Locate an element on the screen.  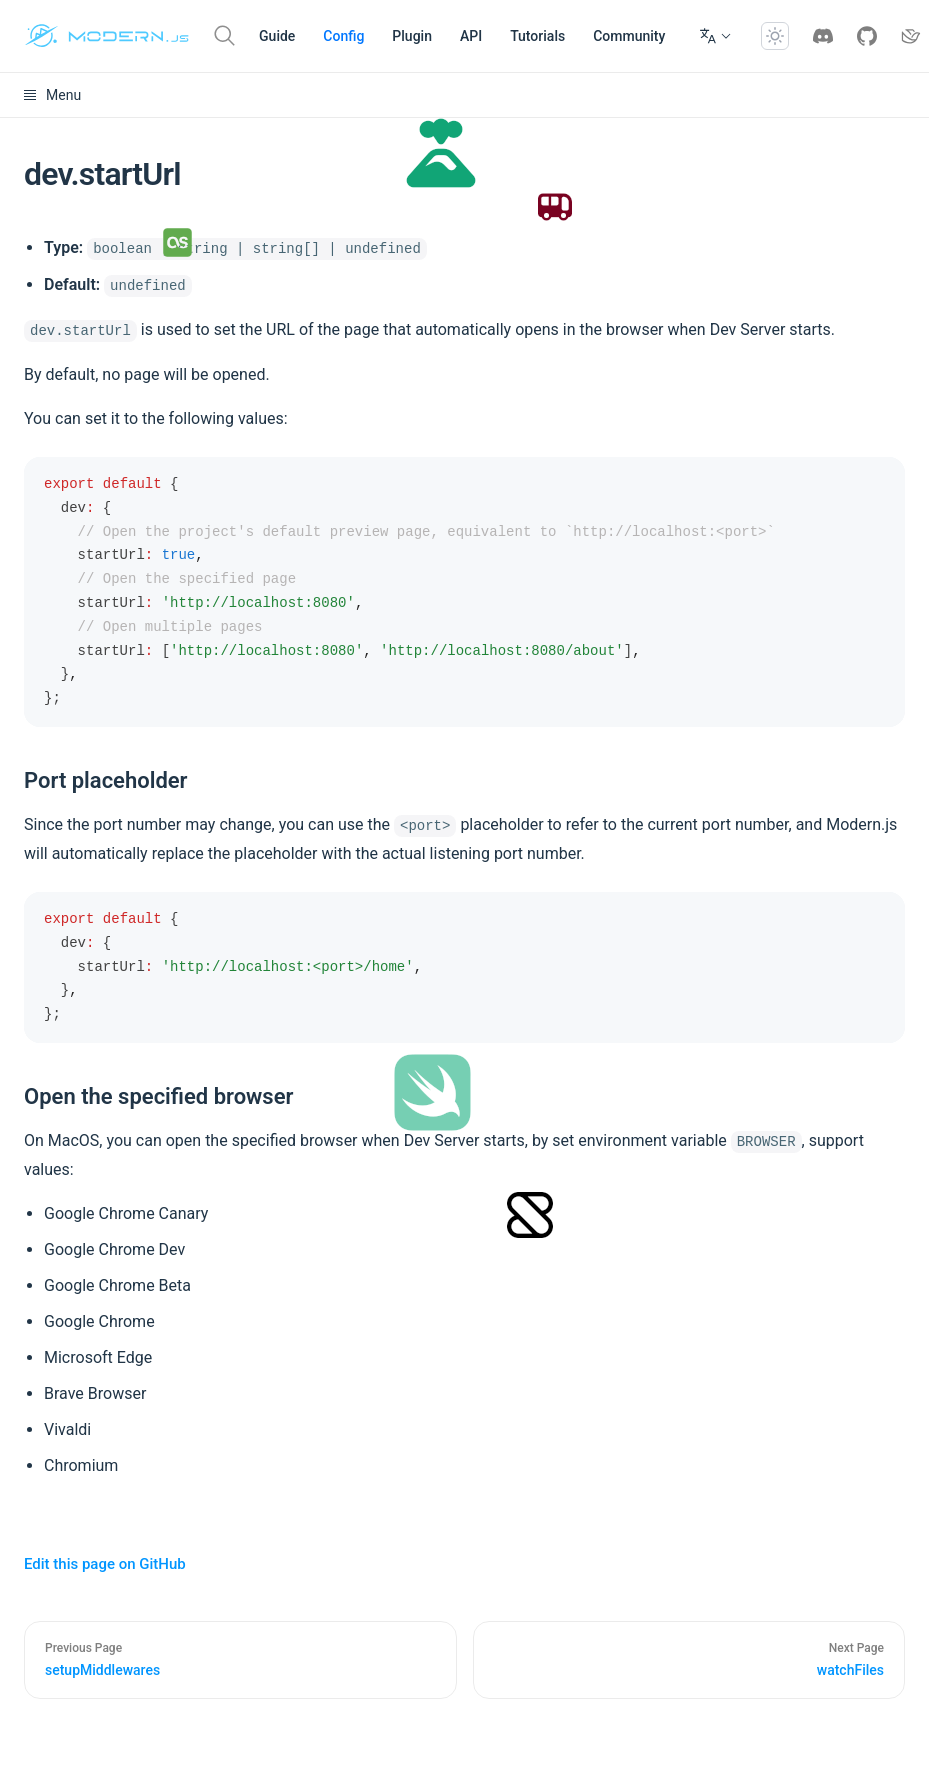
swift programming language logo is located at coordinates (432, 1092).